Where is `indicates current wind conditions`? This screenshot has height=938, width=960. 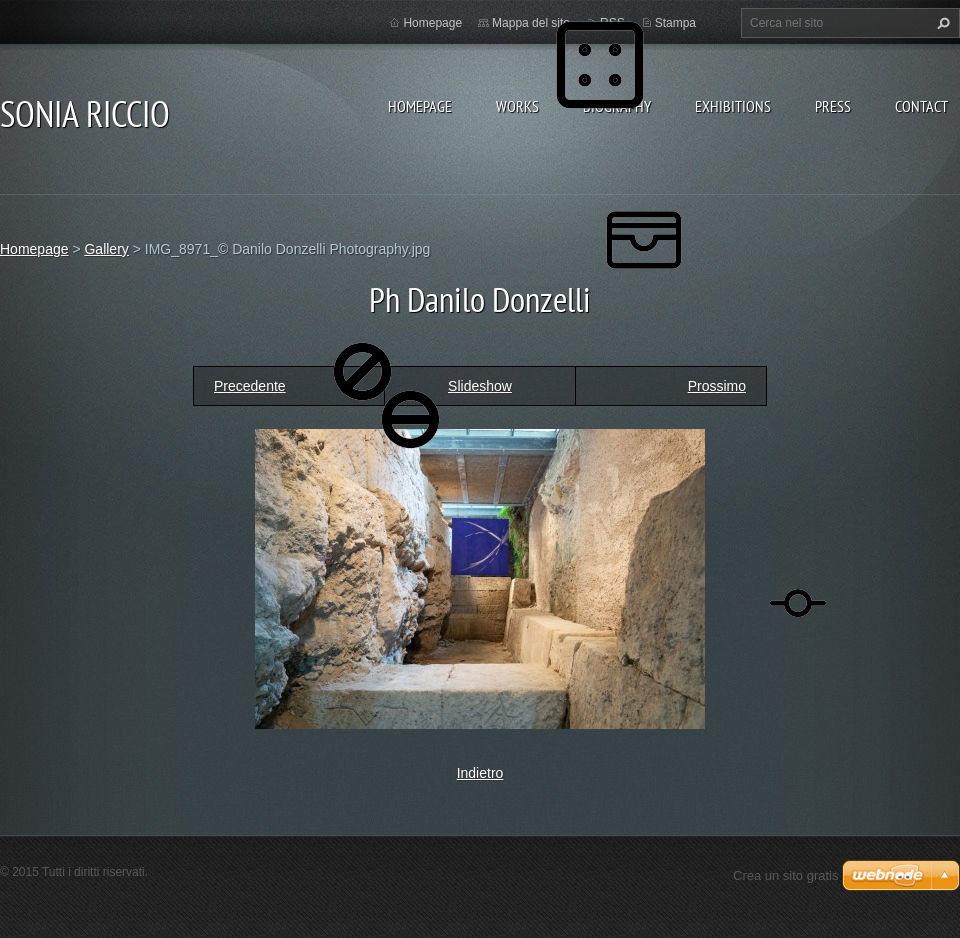
indicates current wind conditions is located at coordinates (324, 558).